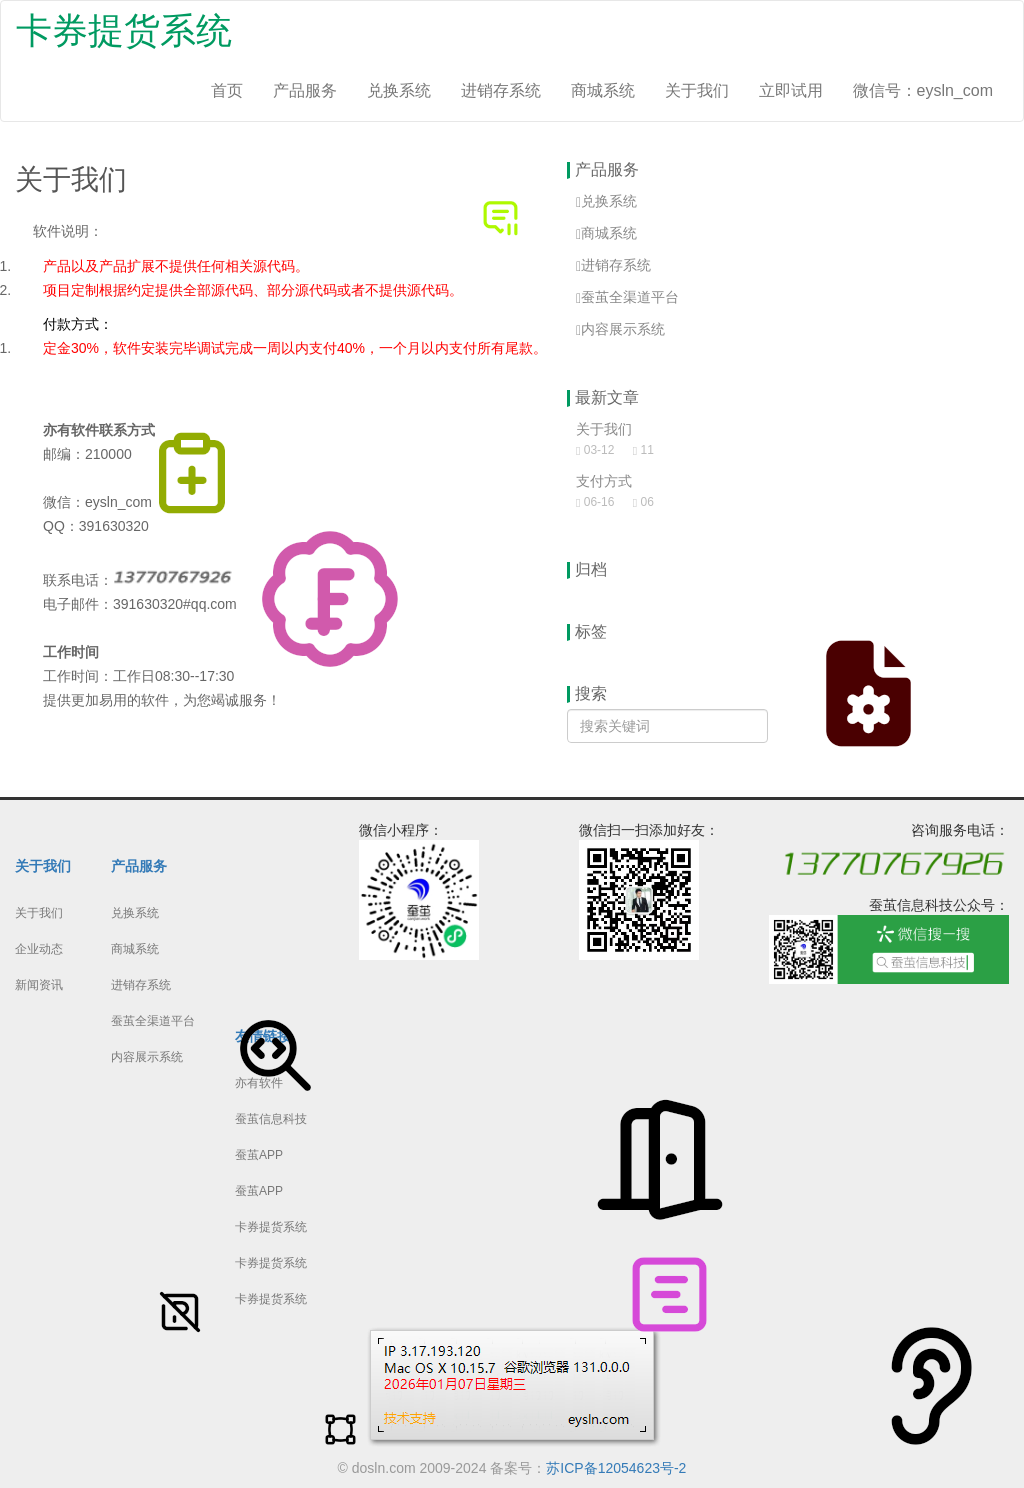 This screenshot has height=1488, width=1024. Describe the element at coordinates (340, 1429) in the screenshot. I see `adjust vector shape boundaries` at that location.